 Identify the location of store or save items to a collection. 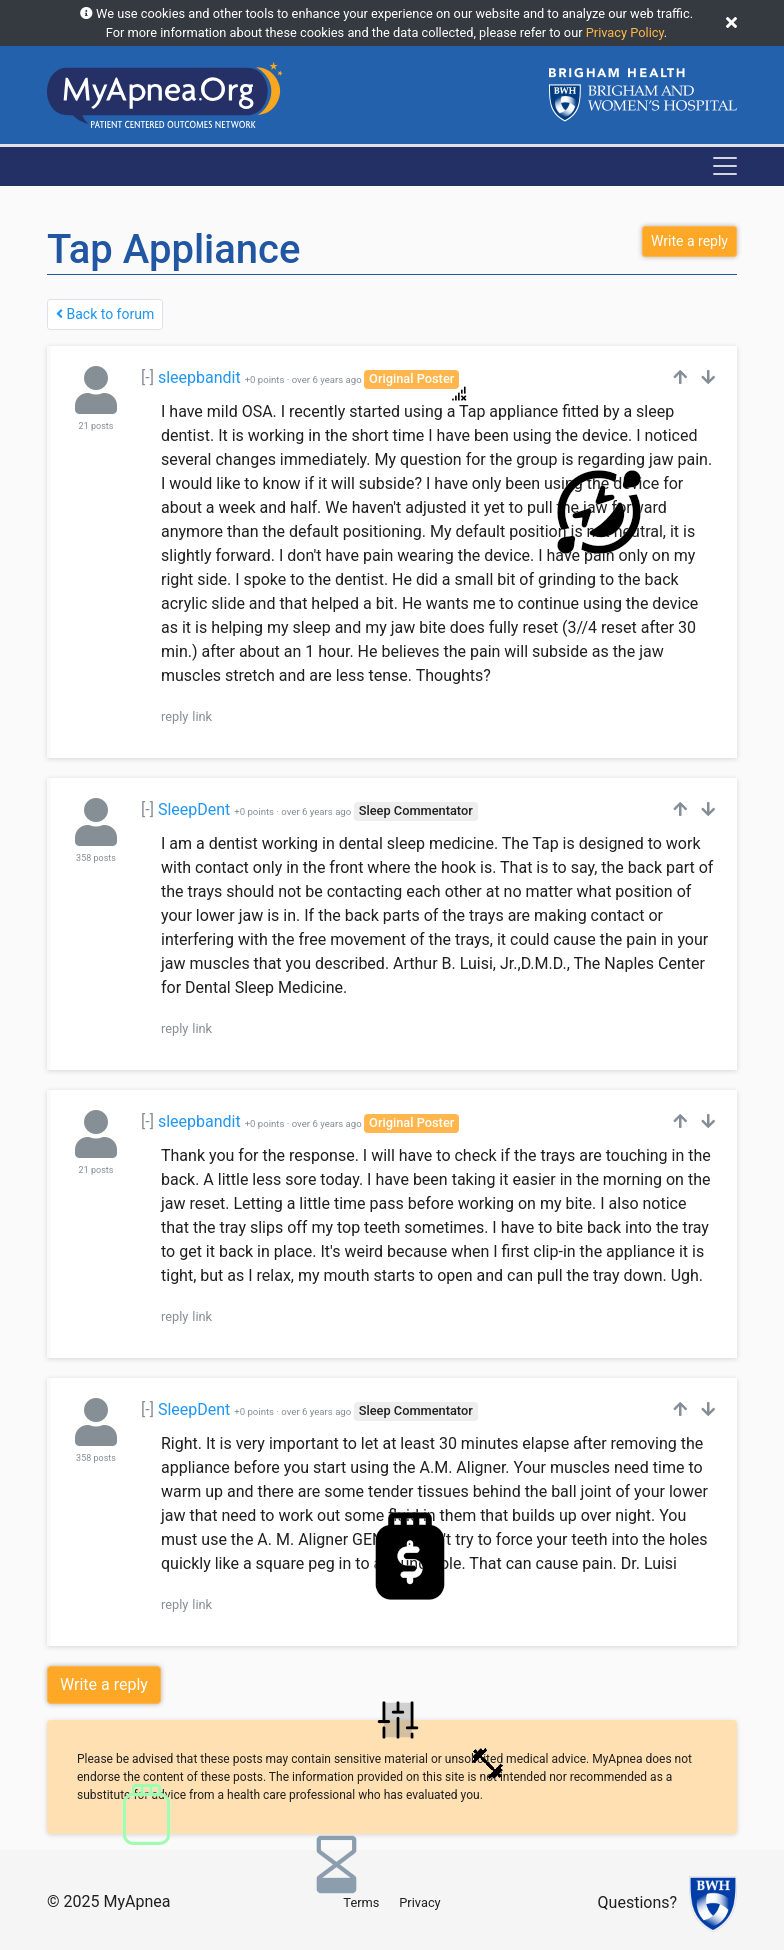
(146, 1814).